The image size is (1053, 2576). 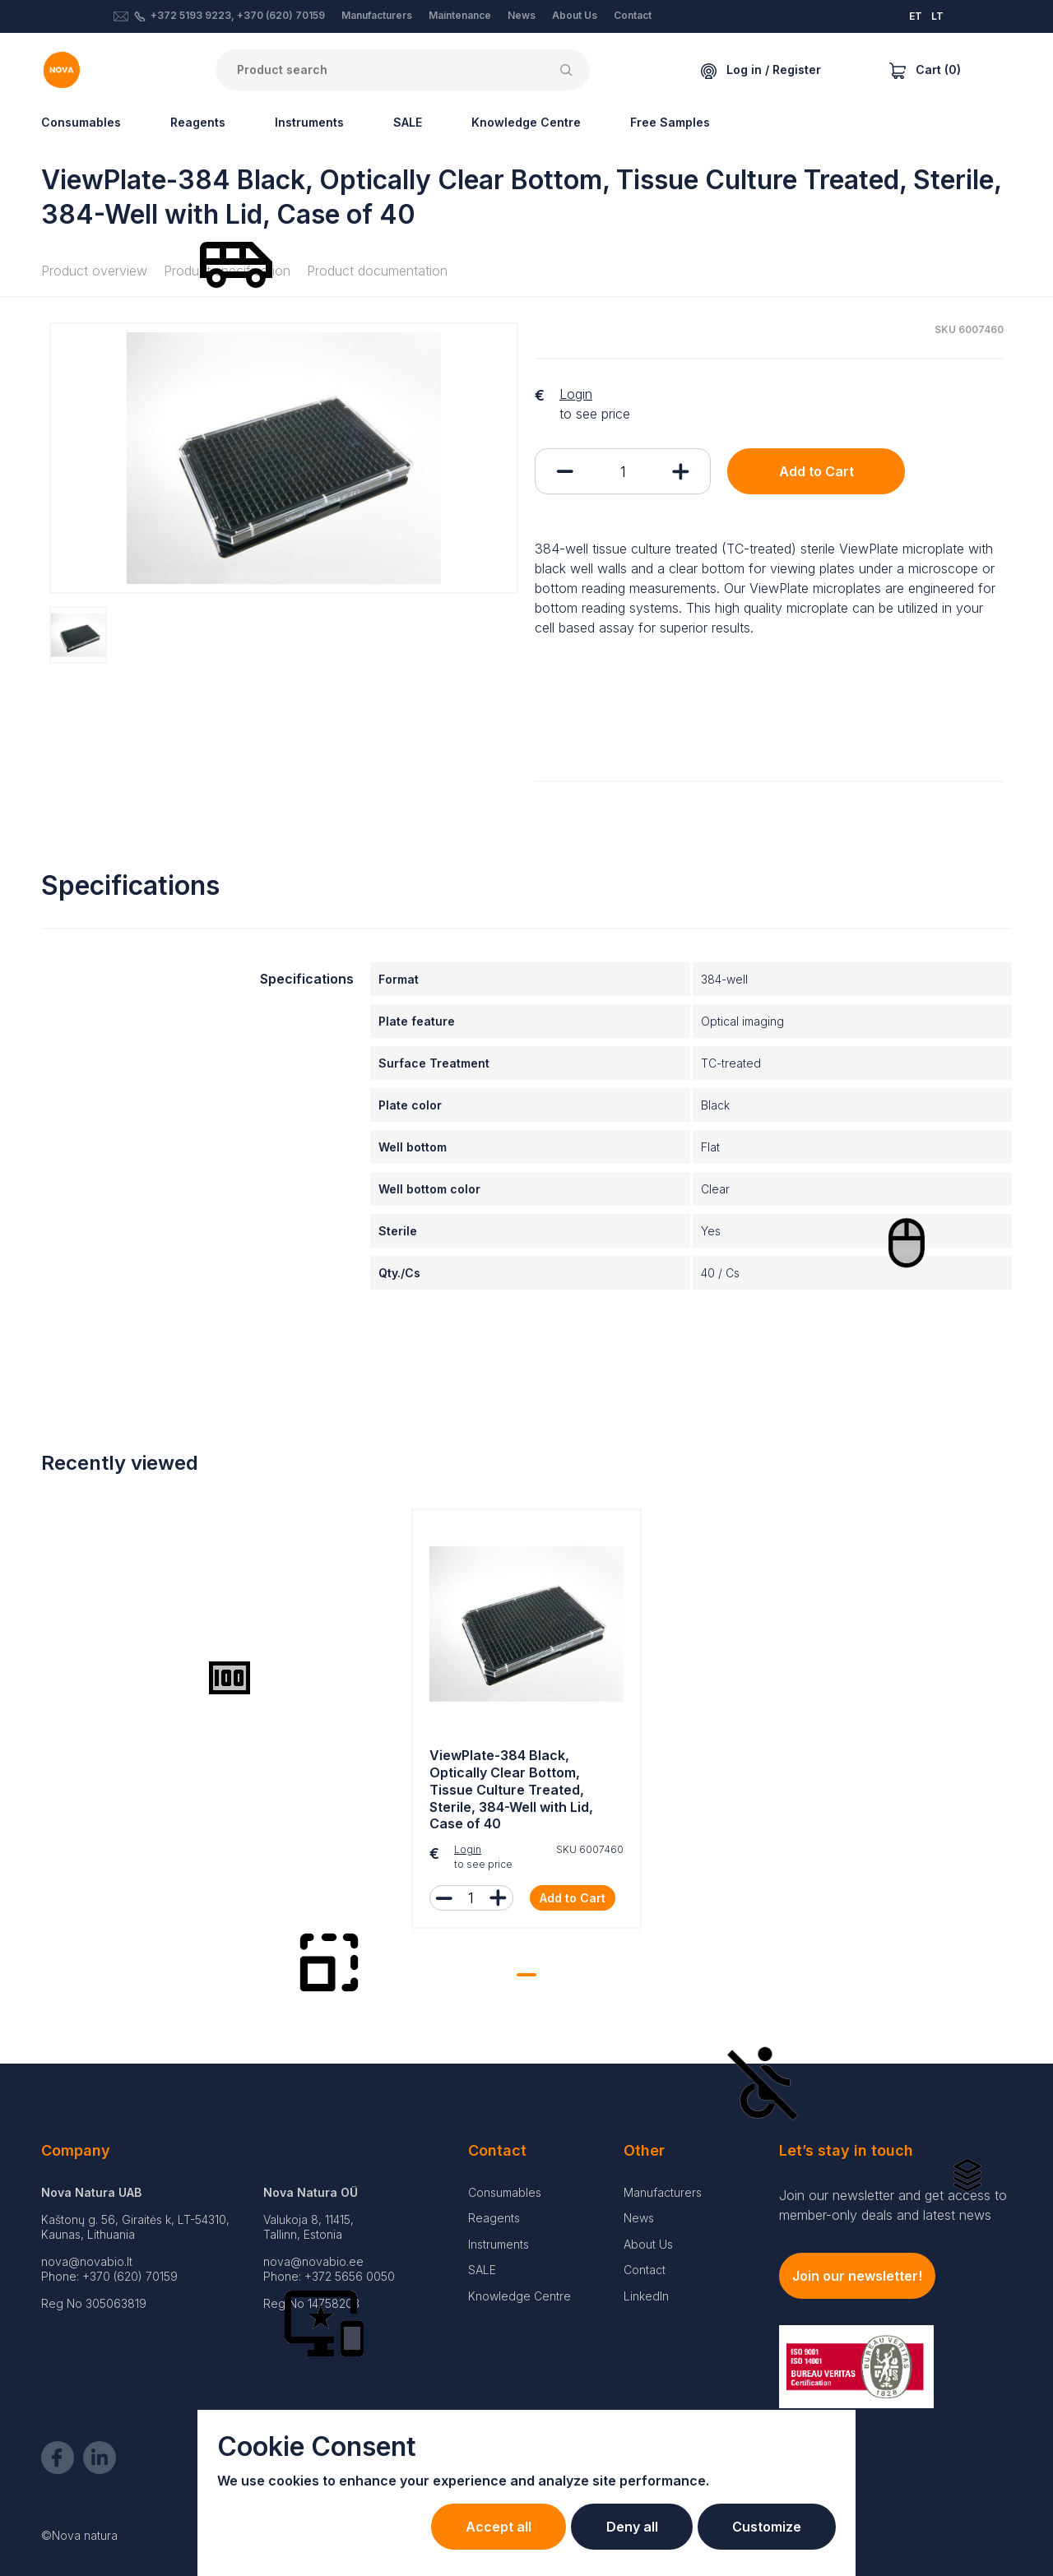 What do you see at coordinates (765, 2083) in the screenshot?
I see `indicates location or feature is not wheelchair accessible` at bounding box center [765, 2083].